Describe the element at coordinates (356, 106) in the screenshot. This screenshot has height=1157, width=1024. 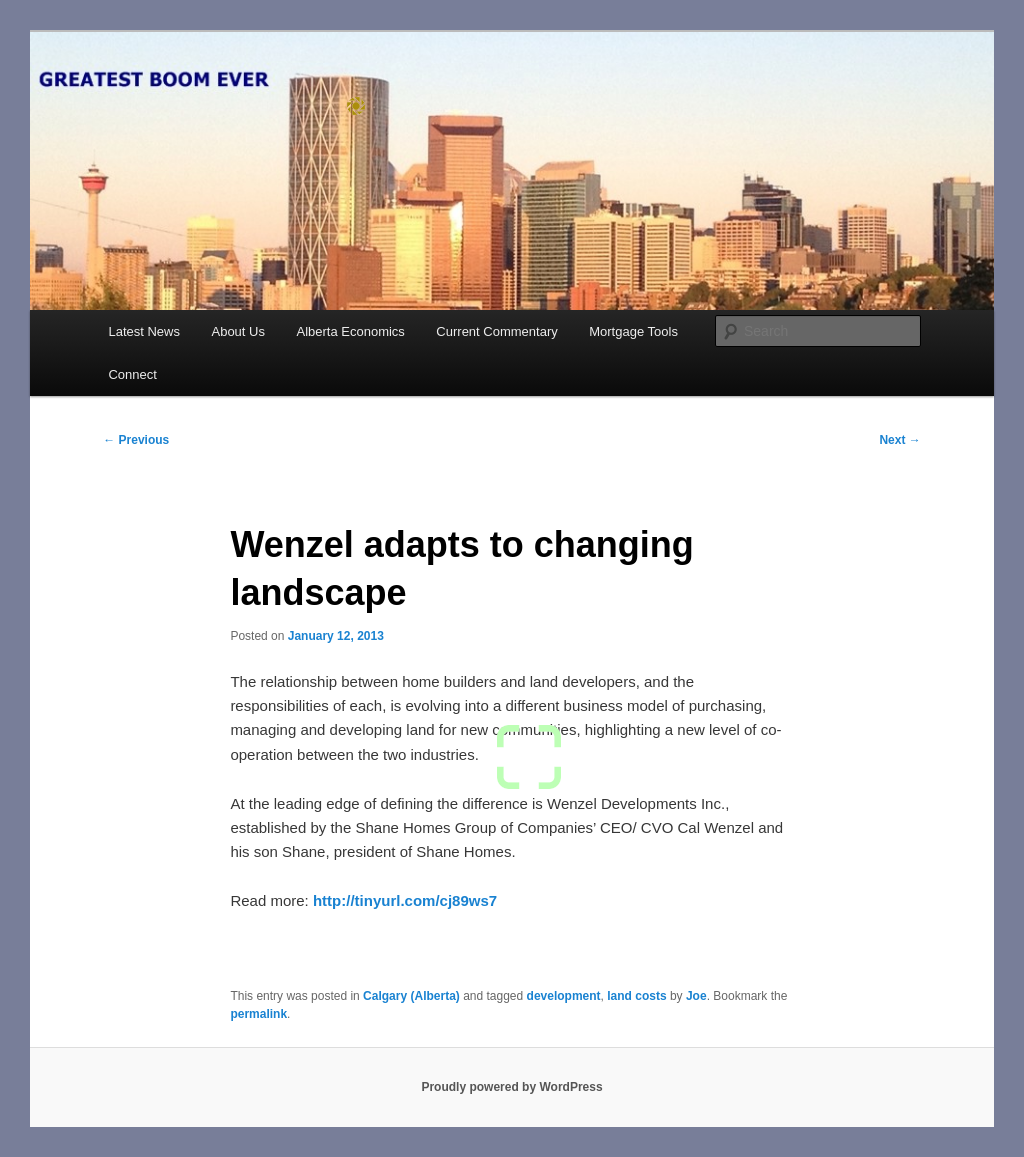
I see `adjust camera aperture settings` at that location.